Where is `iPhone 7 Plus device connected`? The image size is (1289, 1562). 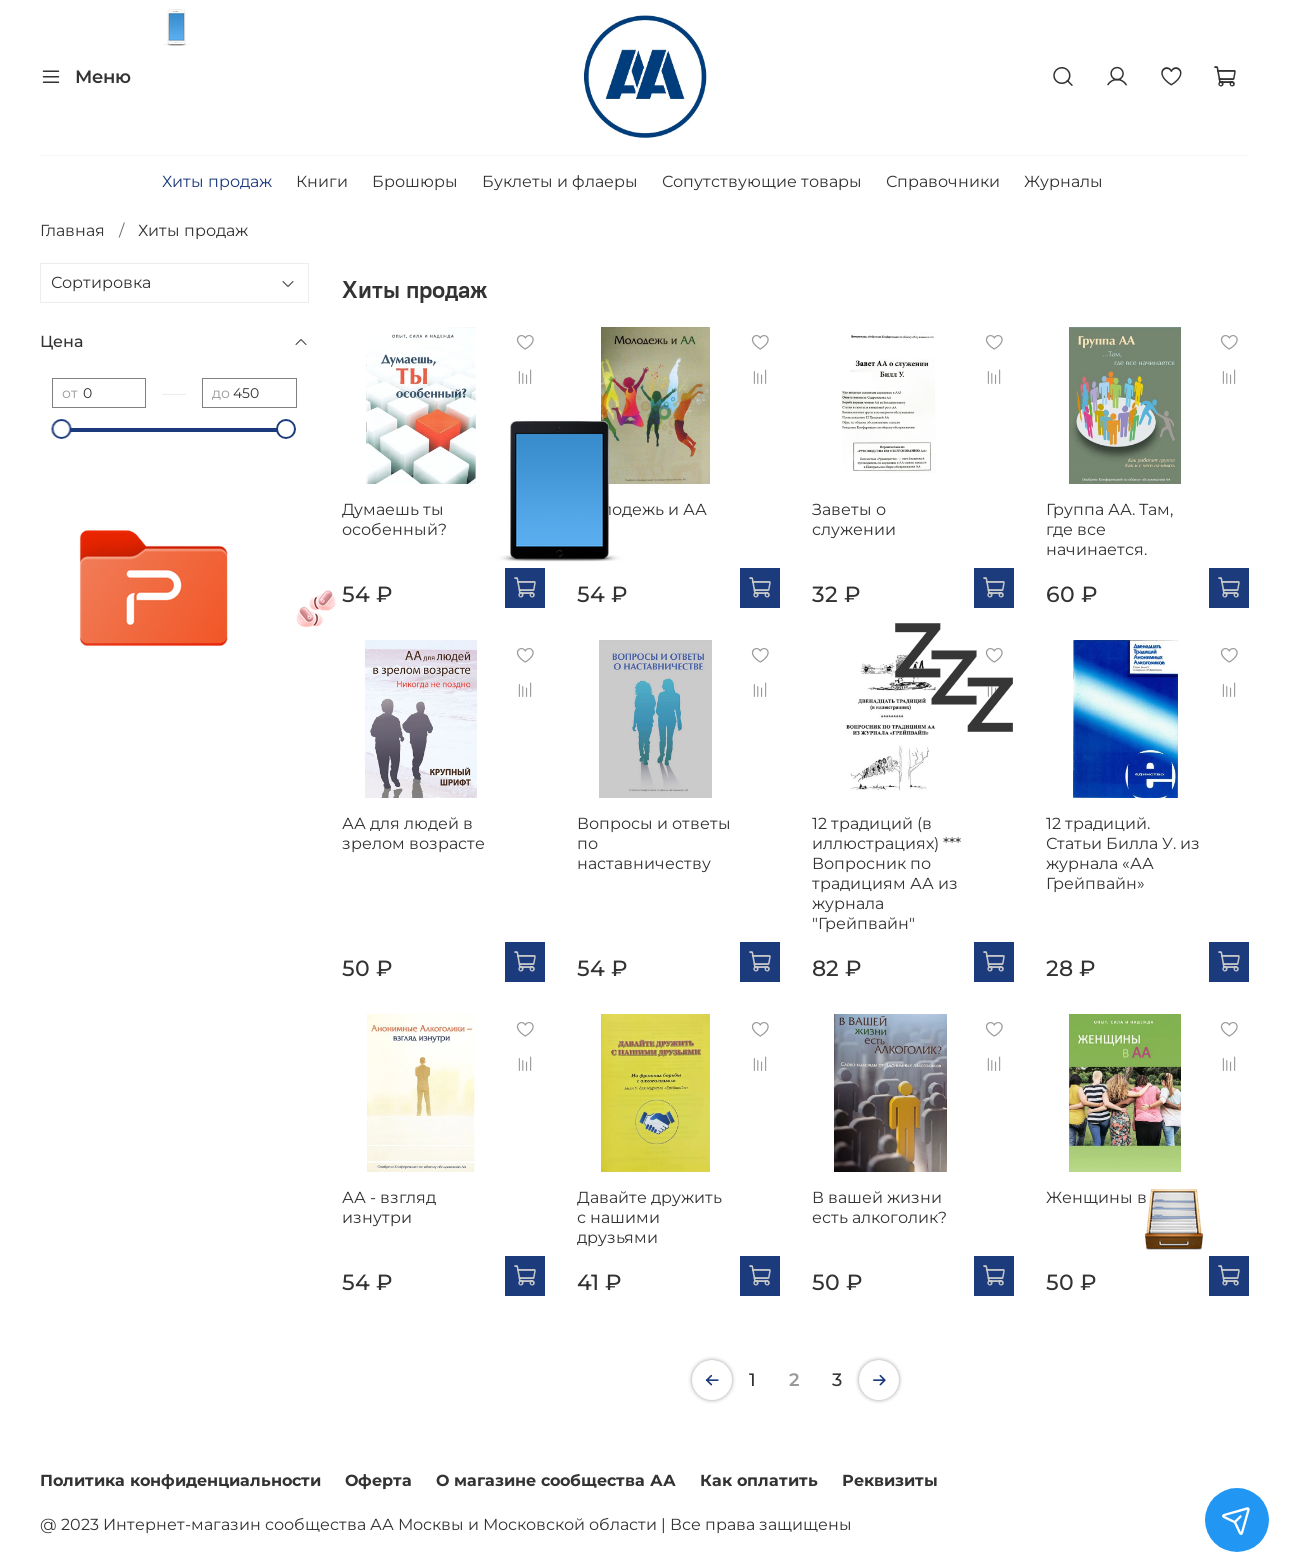
iPhone 7 Plus device connected is located at coordinates (176, 27).